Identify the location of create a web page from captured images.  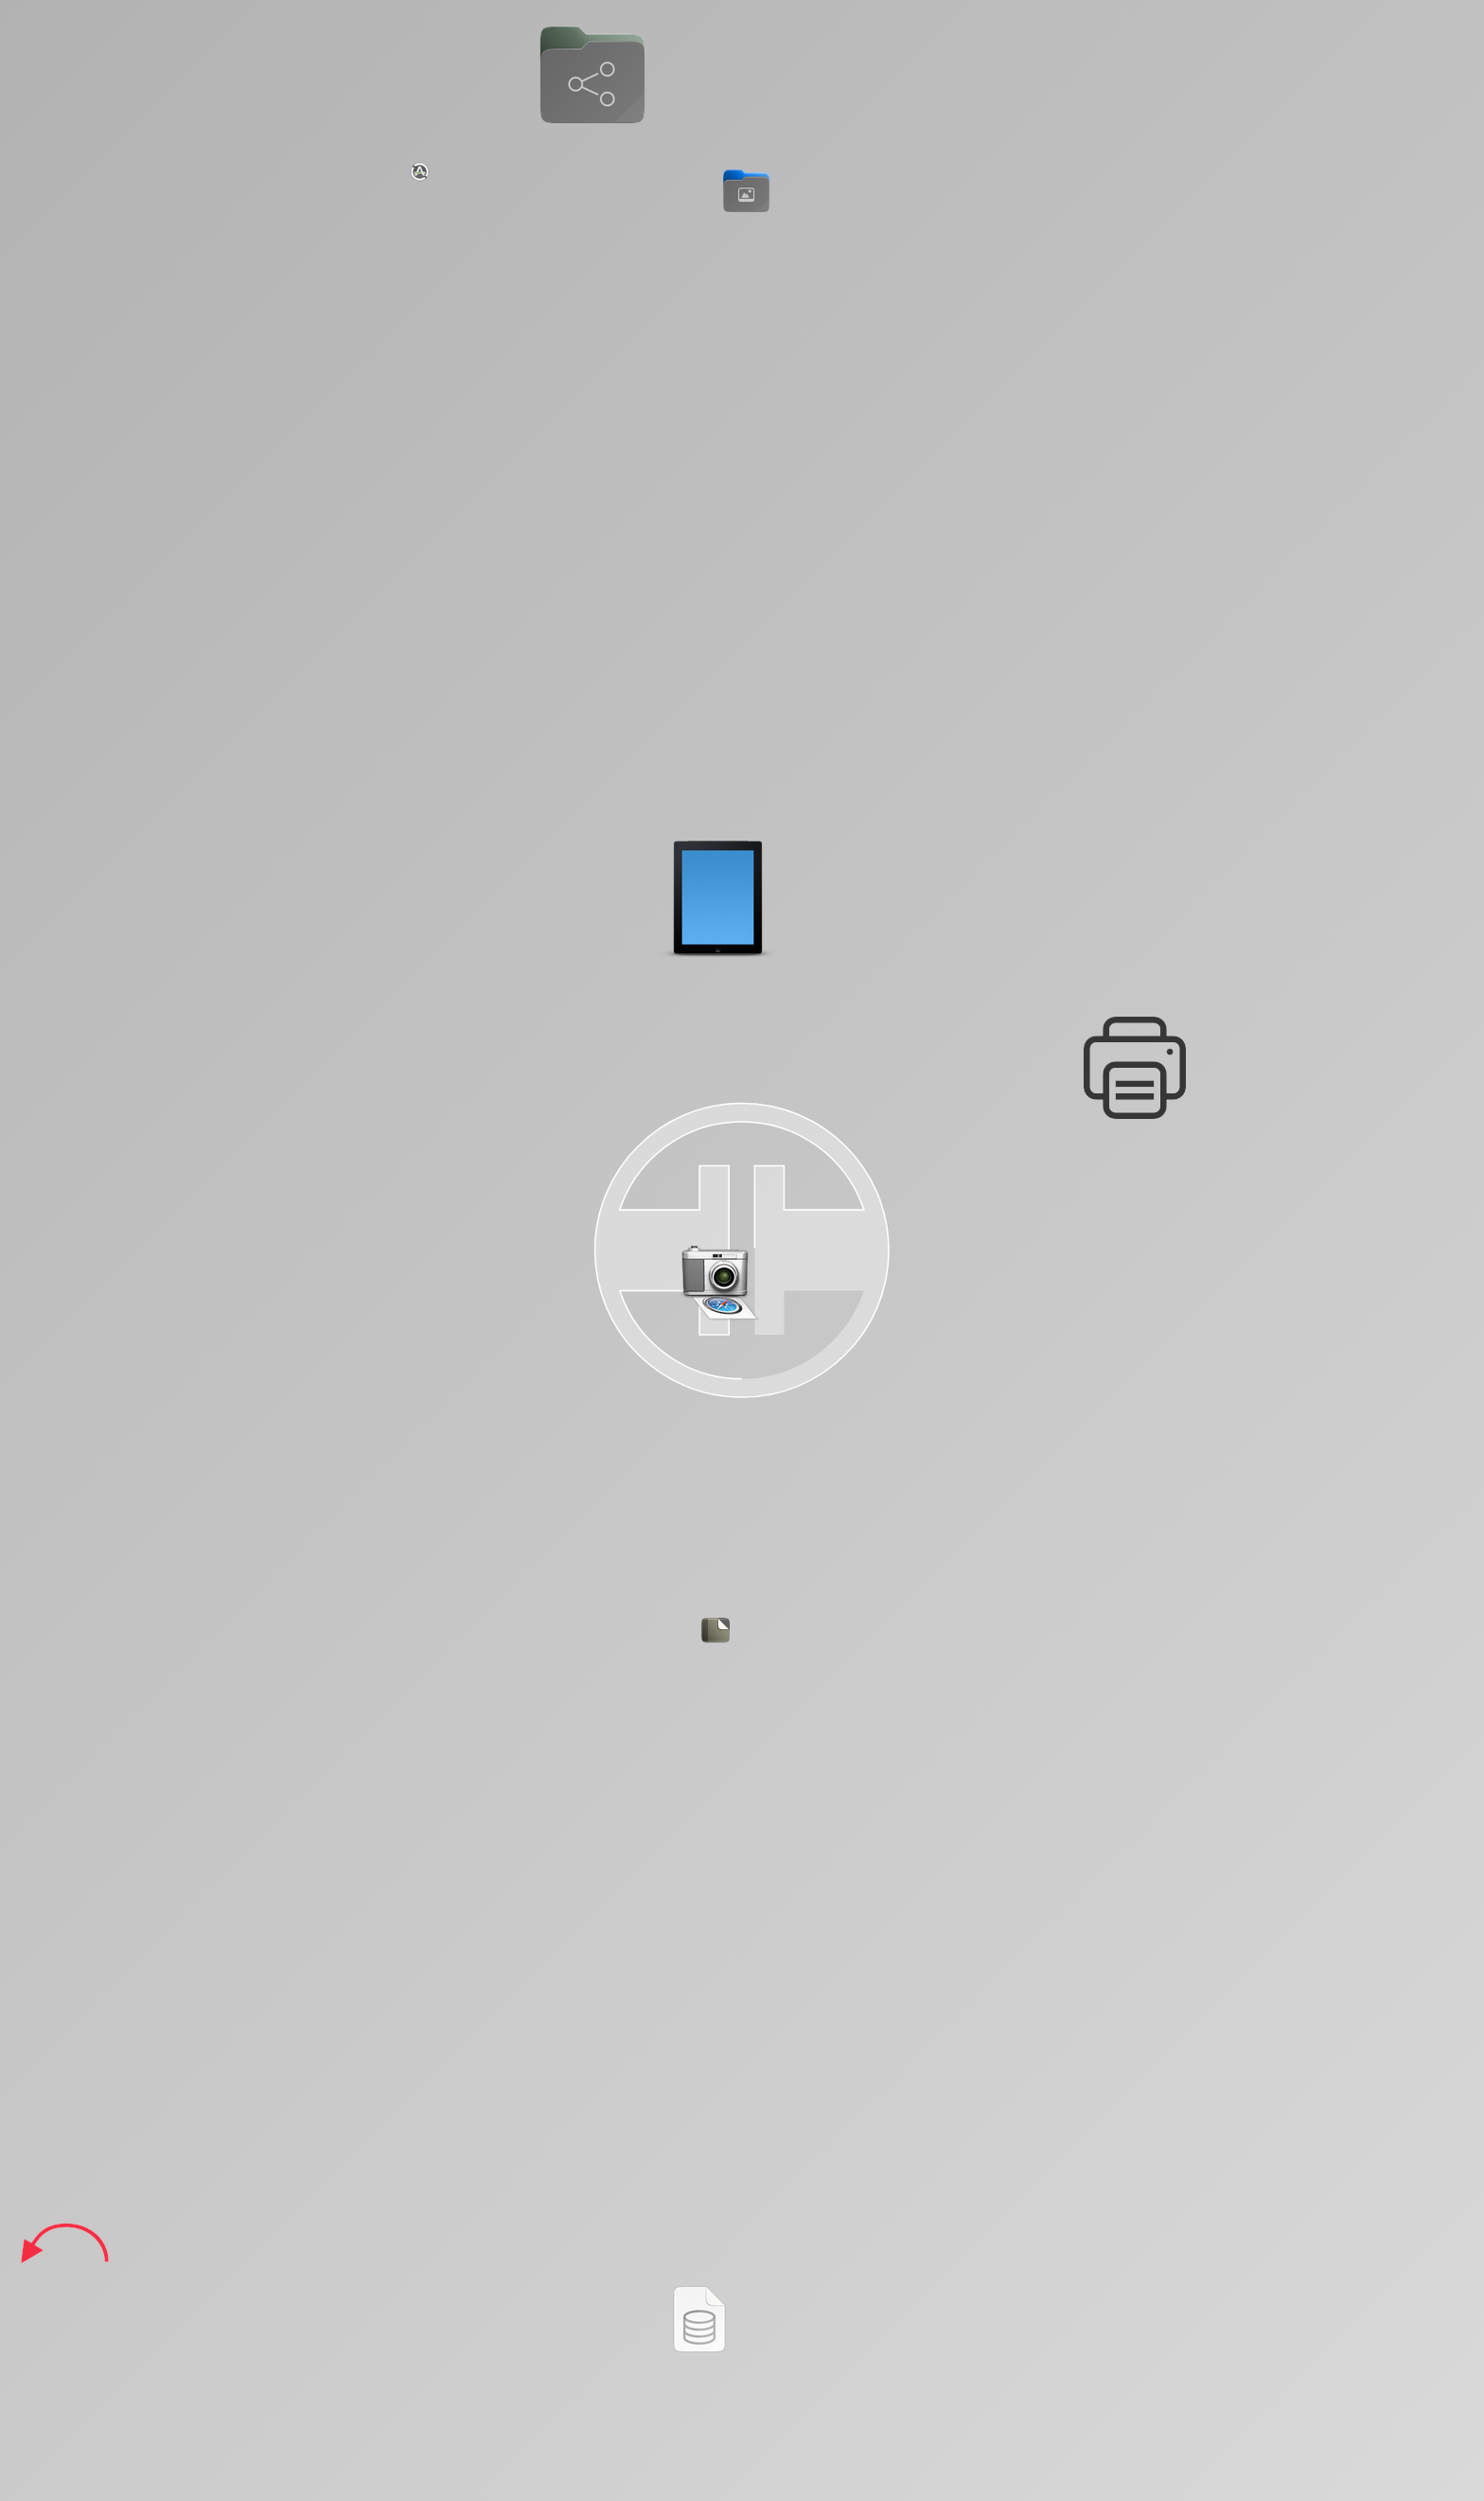
(715, 1283).